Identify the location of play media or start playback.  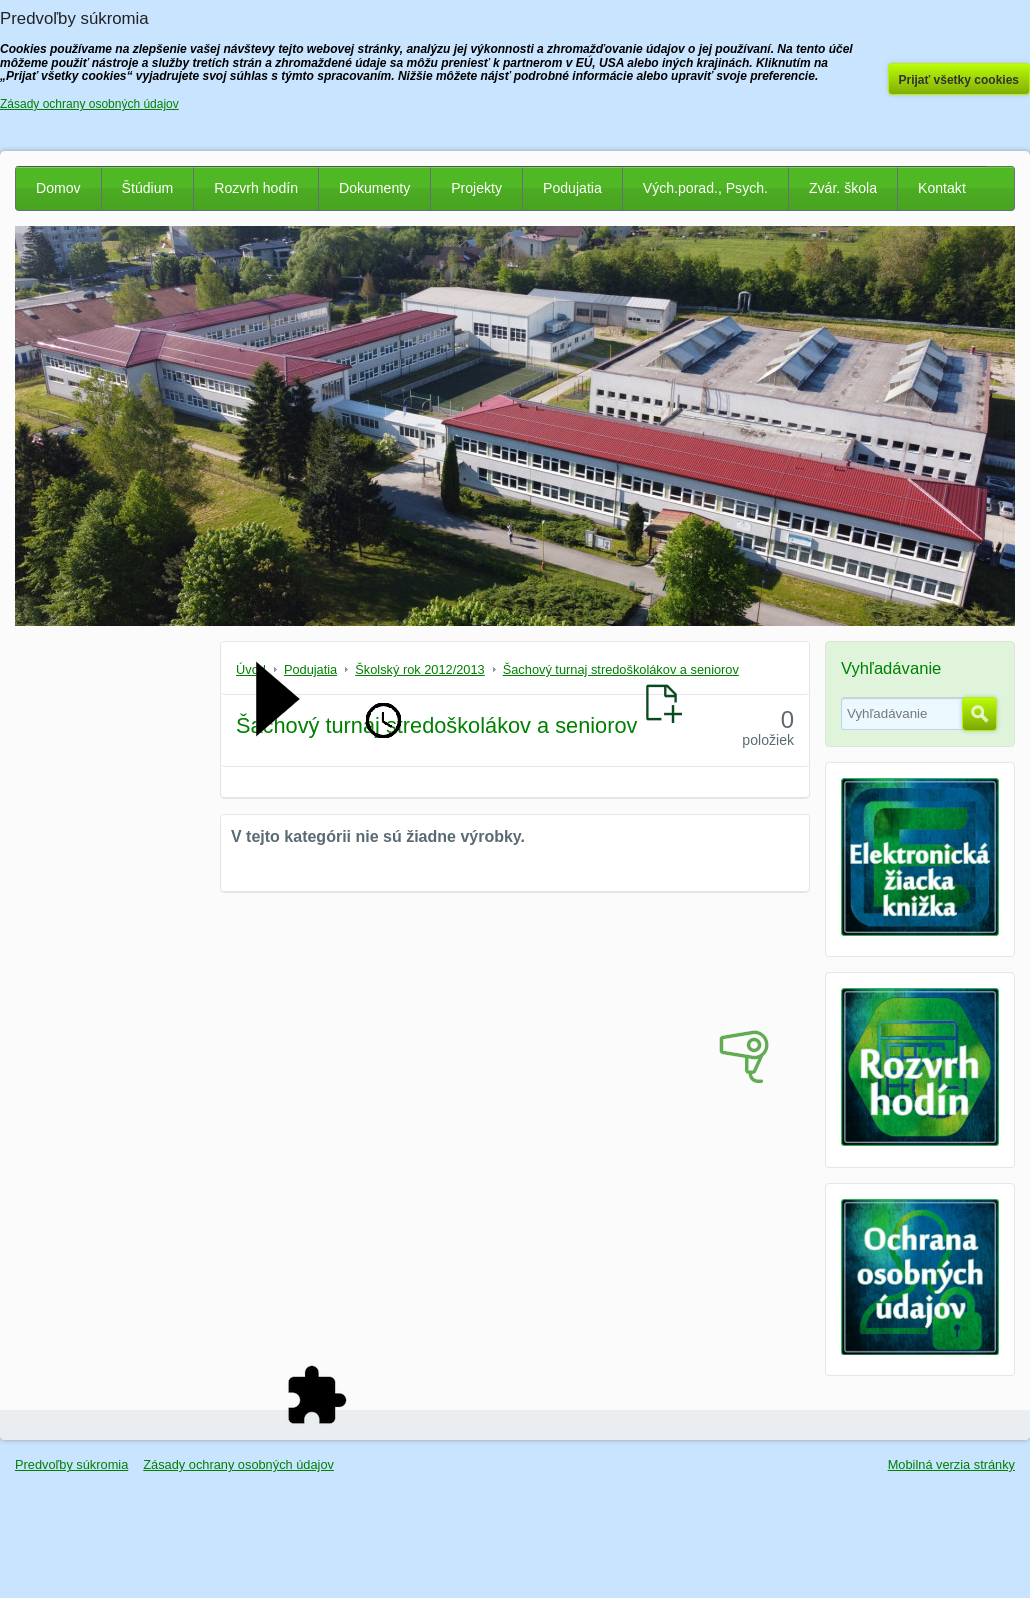
(278, 699).